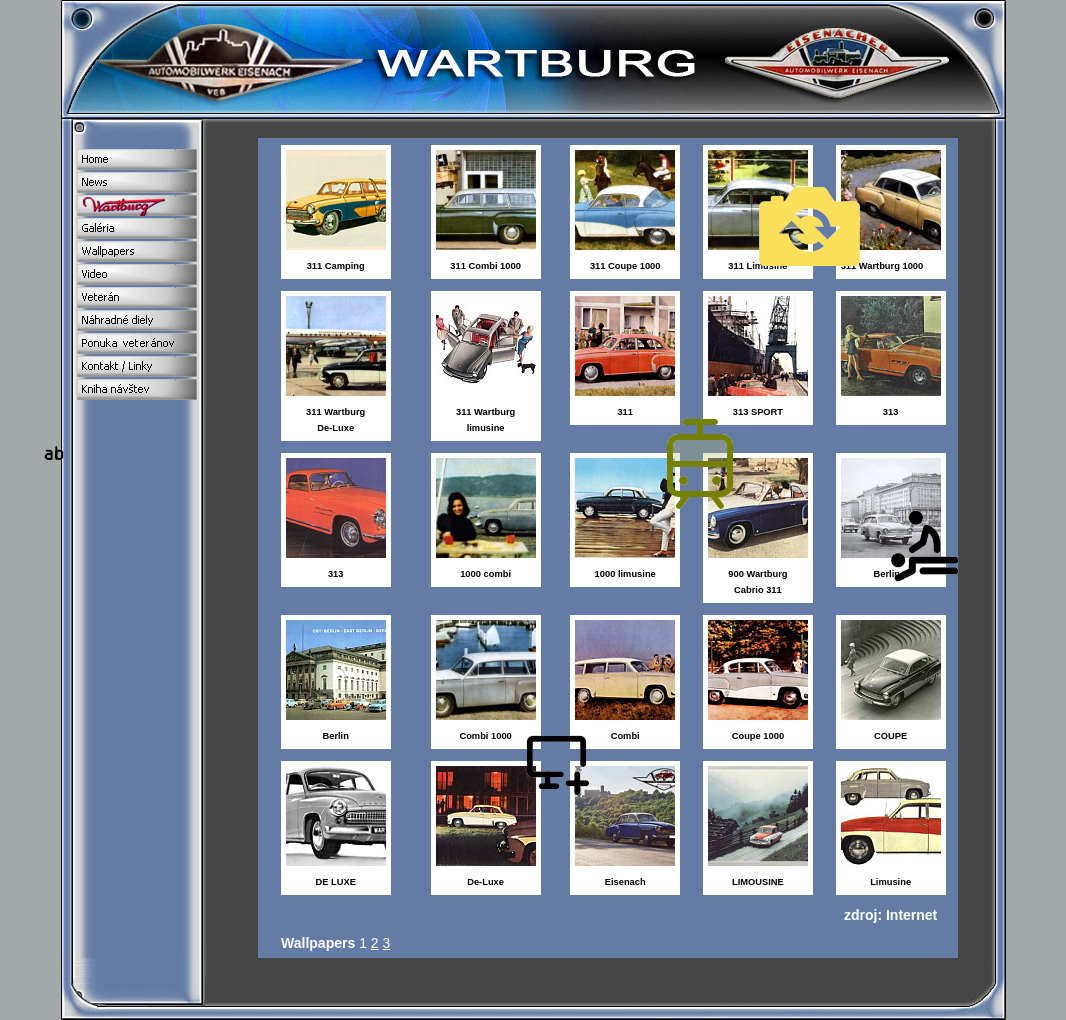 The width and height of the screenshot is (1066, 1020). I want to click on view tram or streetcar routes, so click(700, 464).